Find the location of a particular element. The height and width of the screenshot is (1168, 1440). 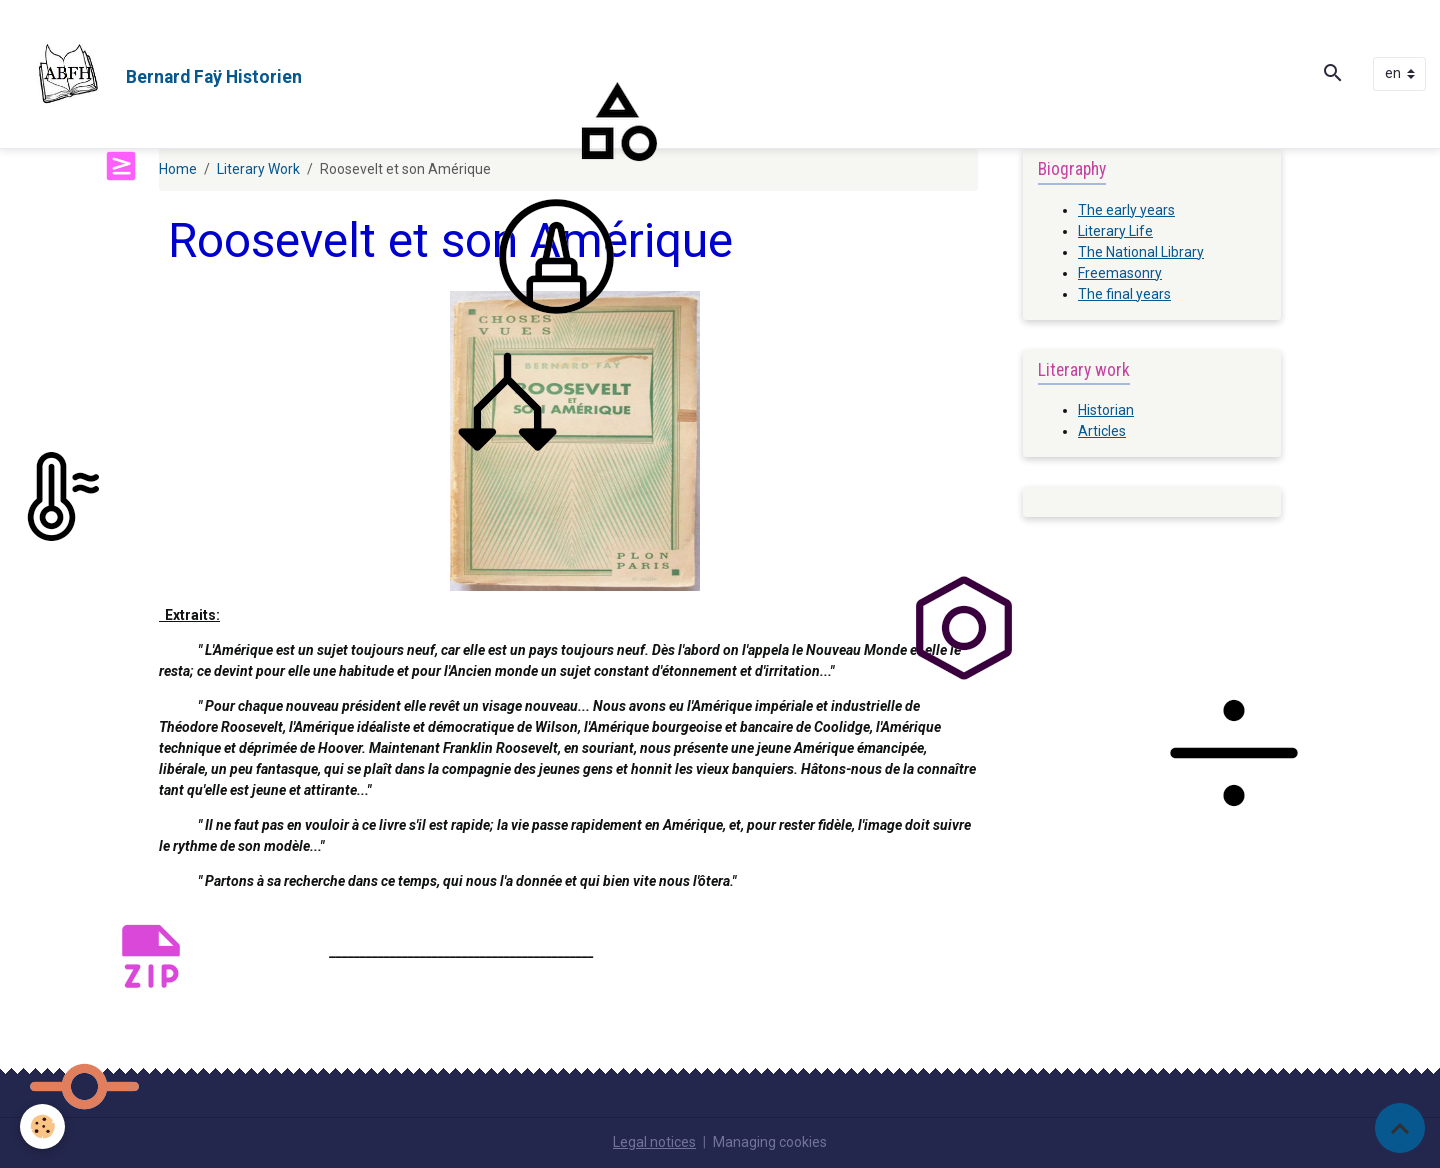

view commit details in version control is located at coordinates (84, 1086).